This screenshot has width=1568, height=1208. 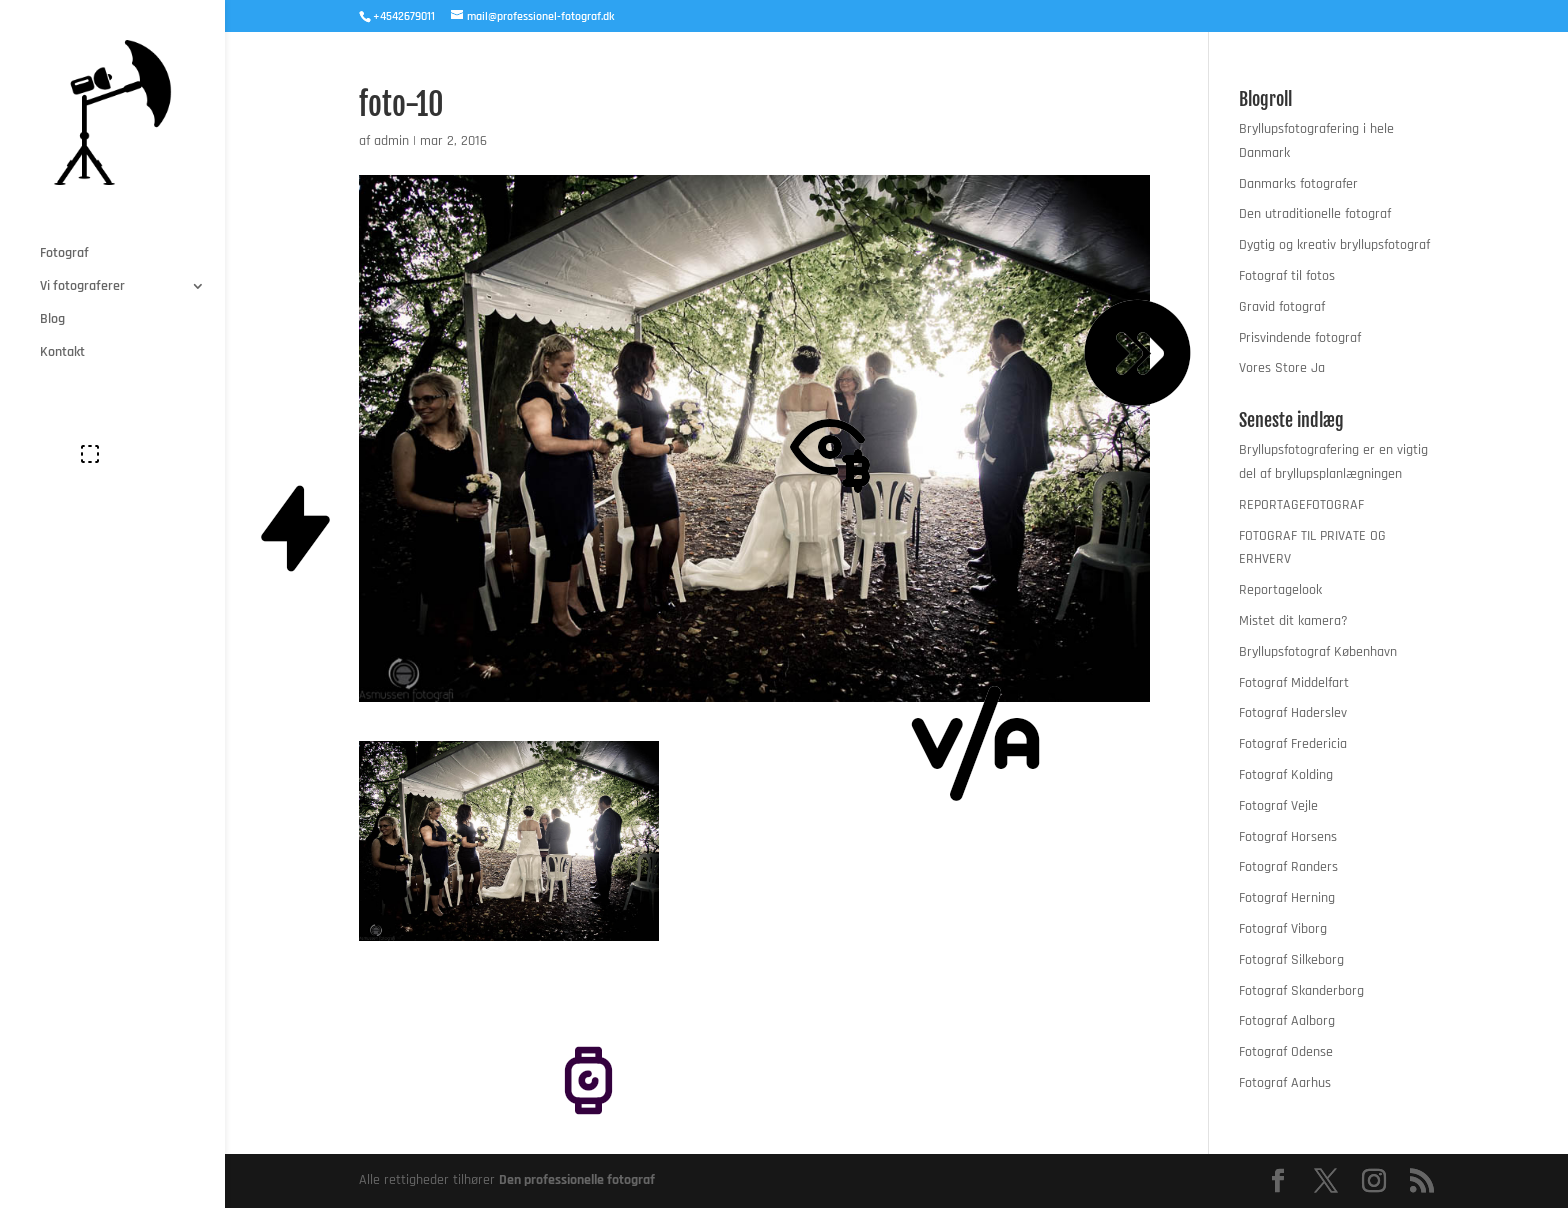 What do you see at coordinates (1137, 353) in the screenshot?
I see `skip forward or advance to next item` at bounding box center [1137, 353].